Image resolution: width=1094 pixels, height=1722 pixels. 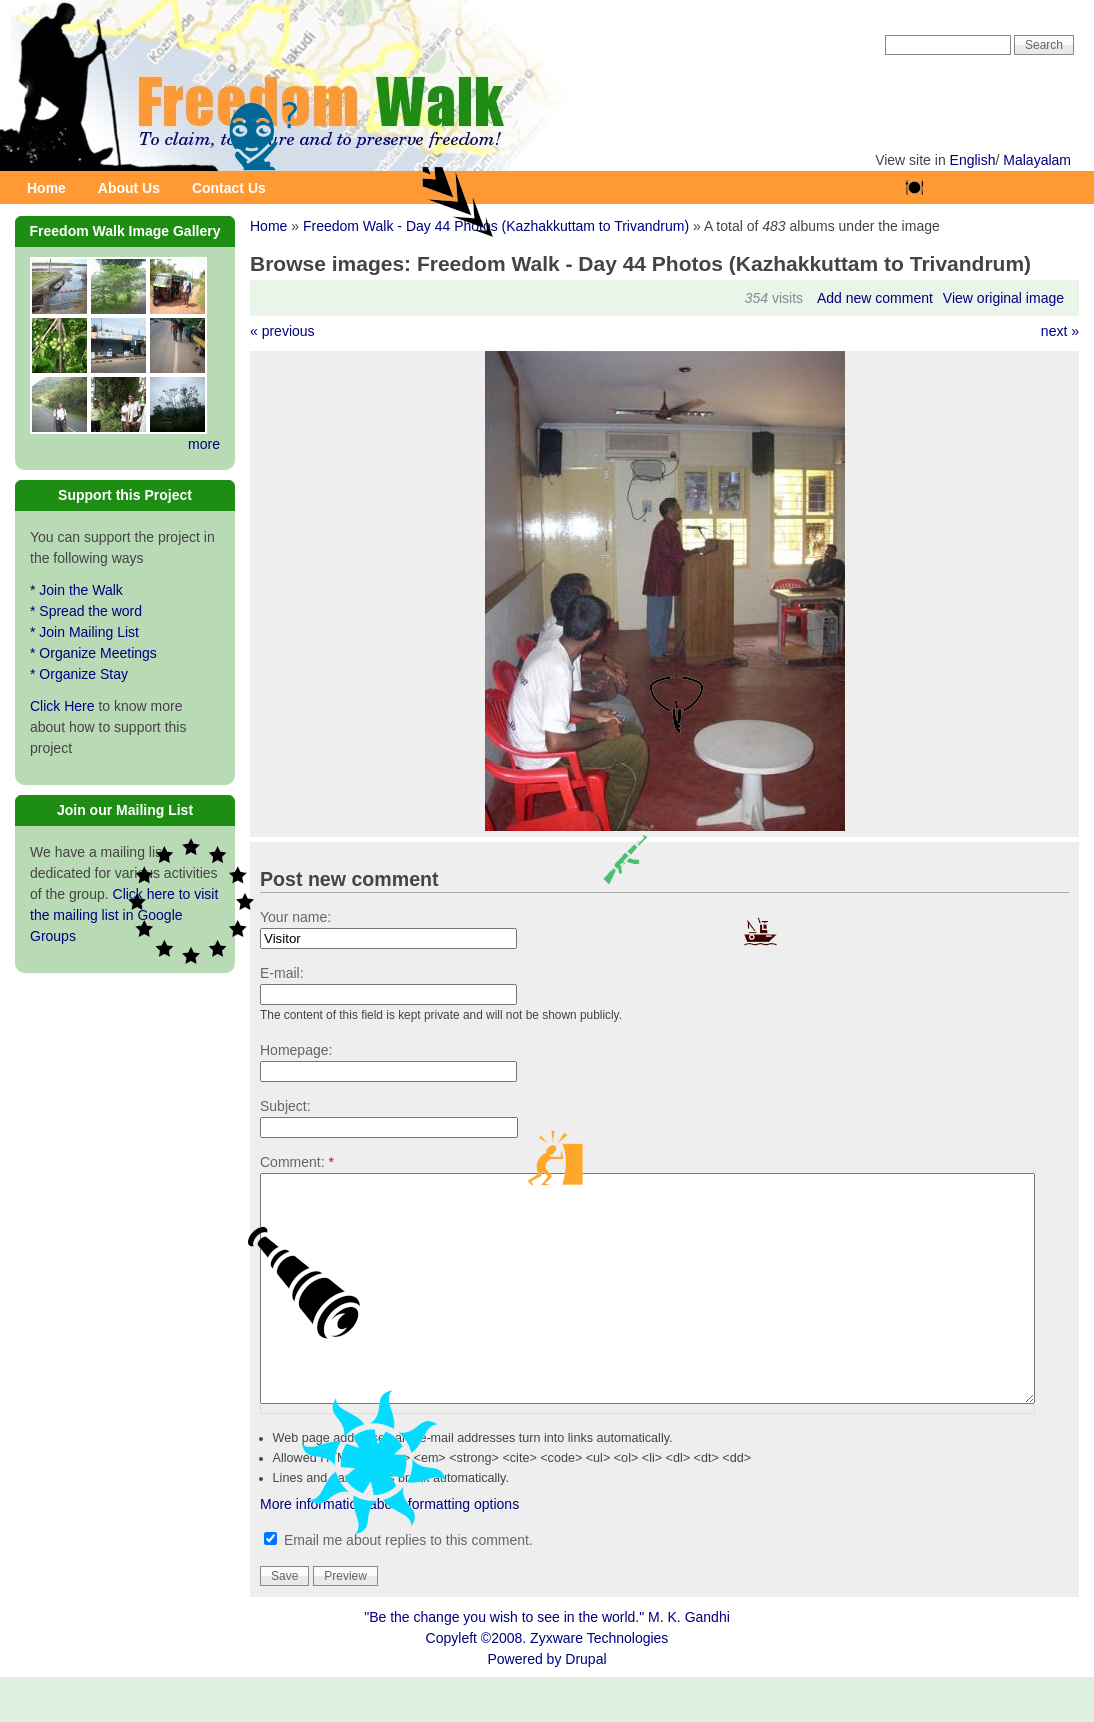 What do you see at coordinates (373, 1463) in the screenshot?
I see `toggle light mode or daytime theme` at bounding box center [373, 1463].